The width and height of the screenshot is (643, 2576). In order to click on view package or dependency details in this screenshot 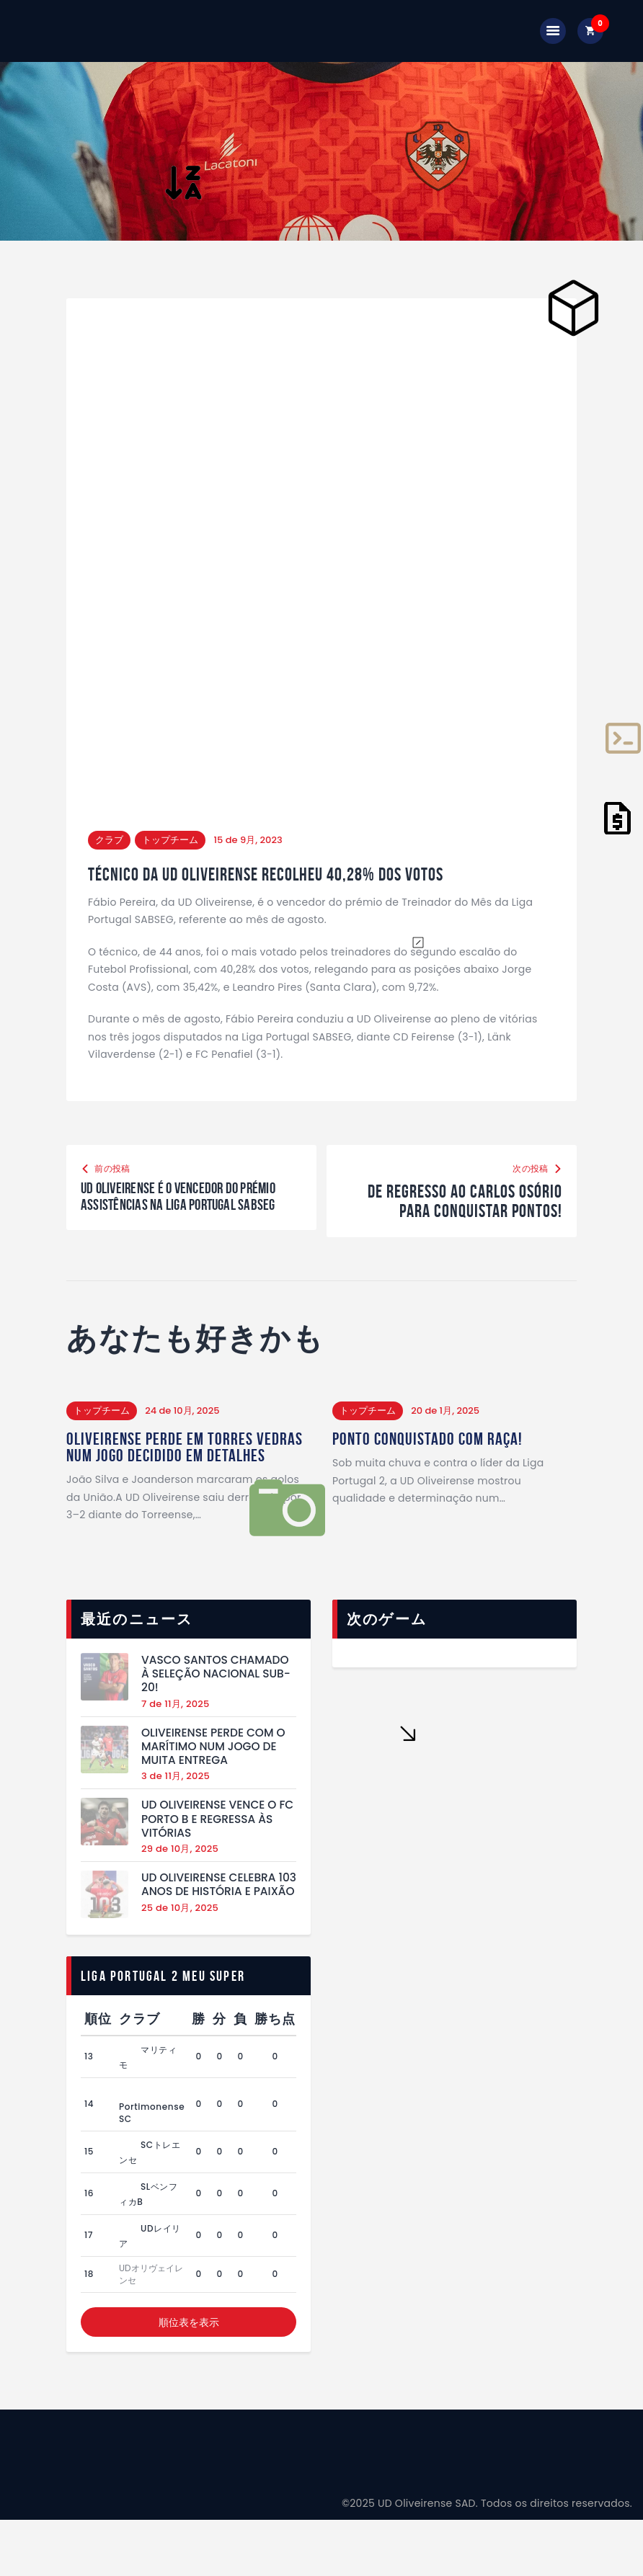, I will do `click(573, 308)`.